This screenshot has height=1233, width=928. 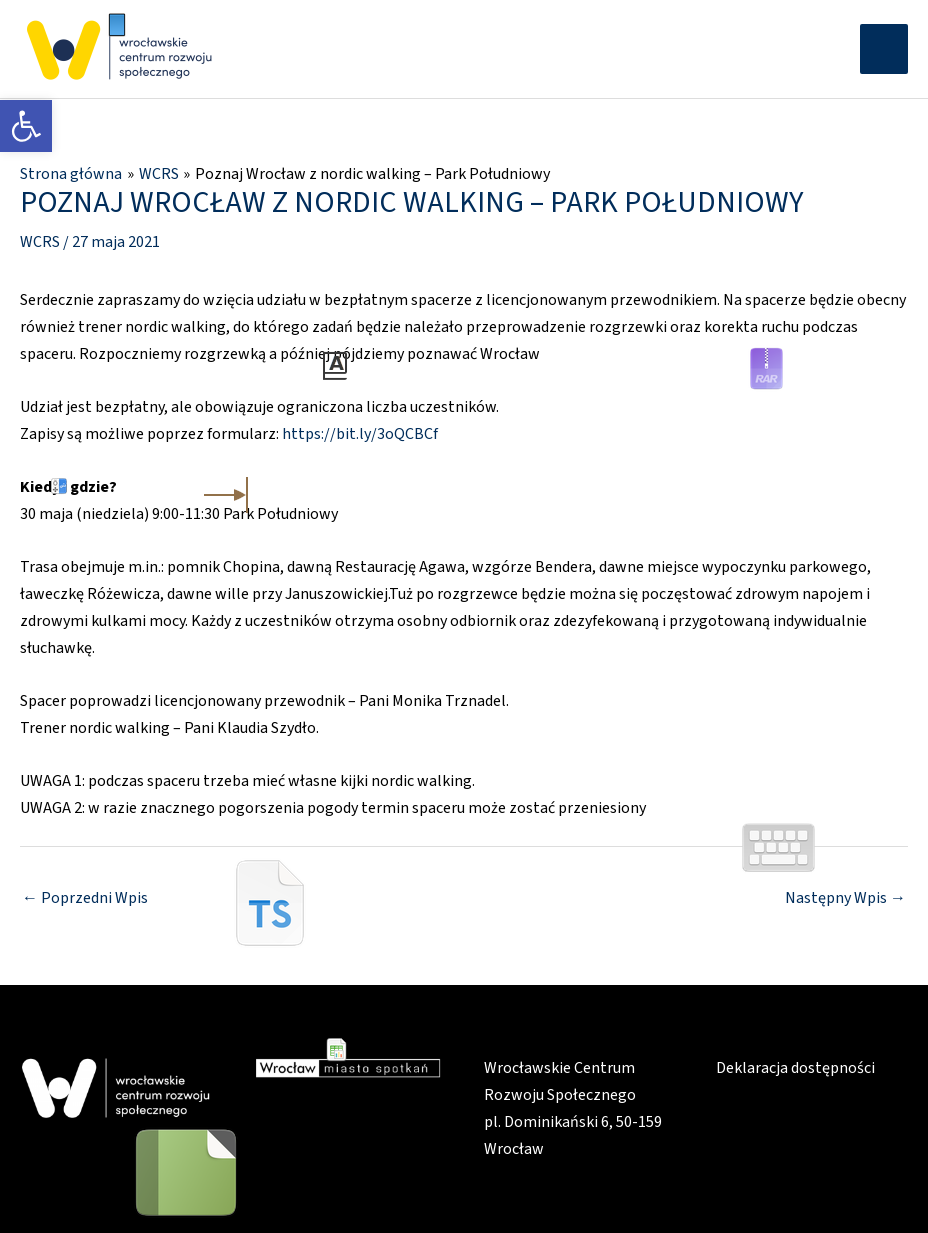 What do you see at coordinates (335, 366) in the screenshot?
I see `open the dictionary app` at bounding box center [335, 366].